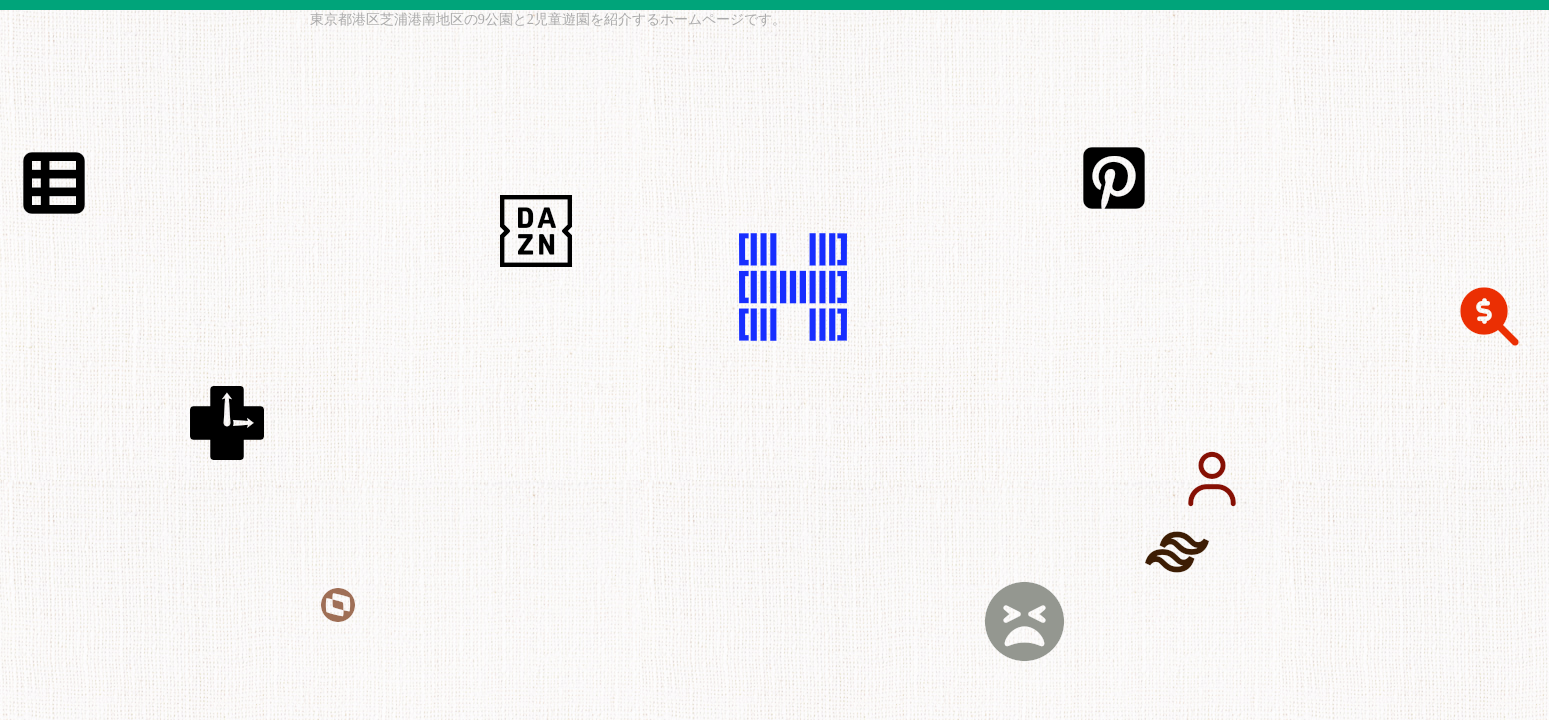 The image size is (1549, 720). I want to click on indicates user fatigue or exhaustion status, so click(1024, 621).